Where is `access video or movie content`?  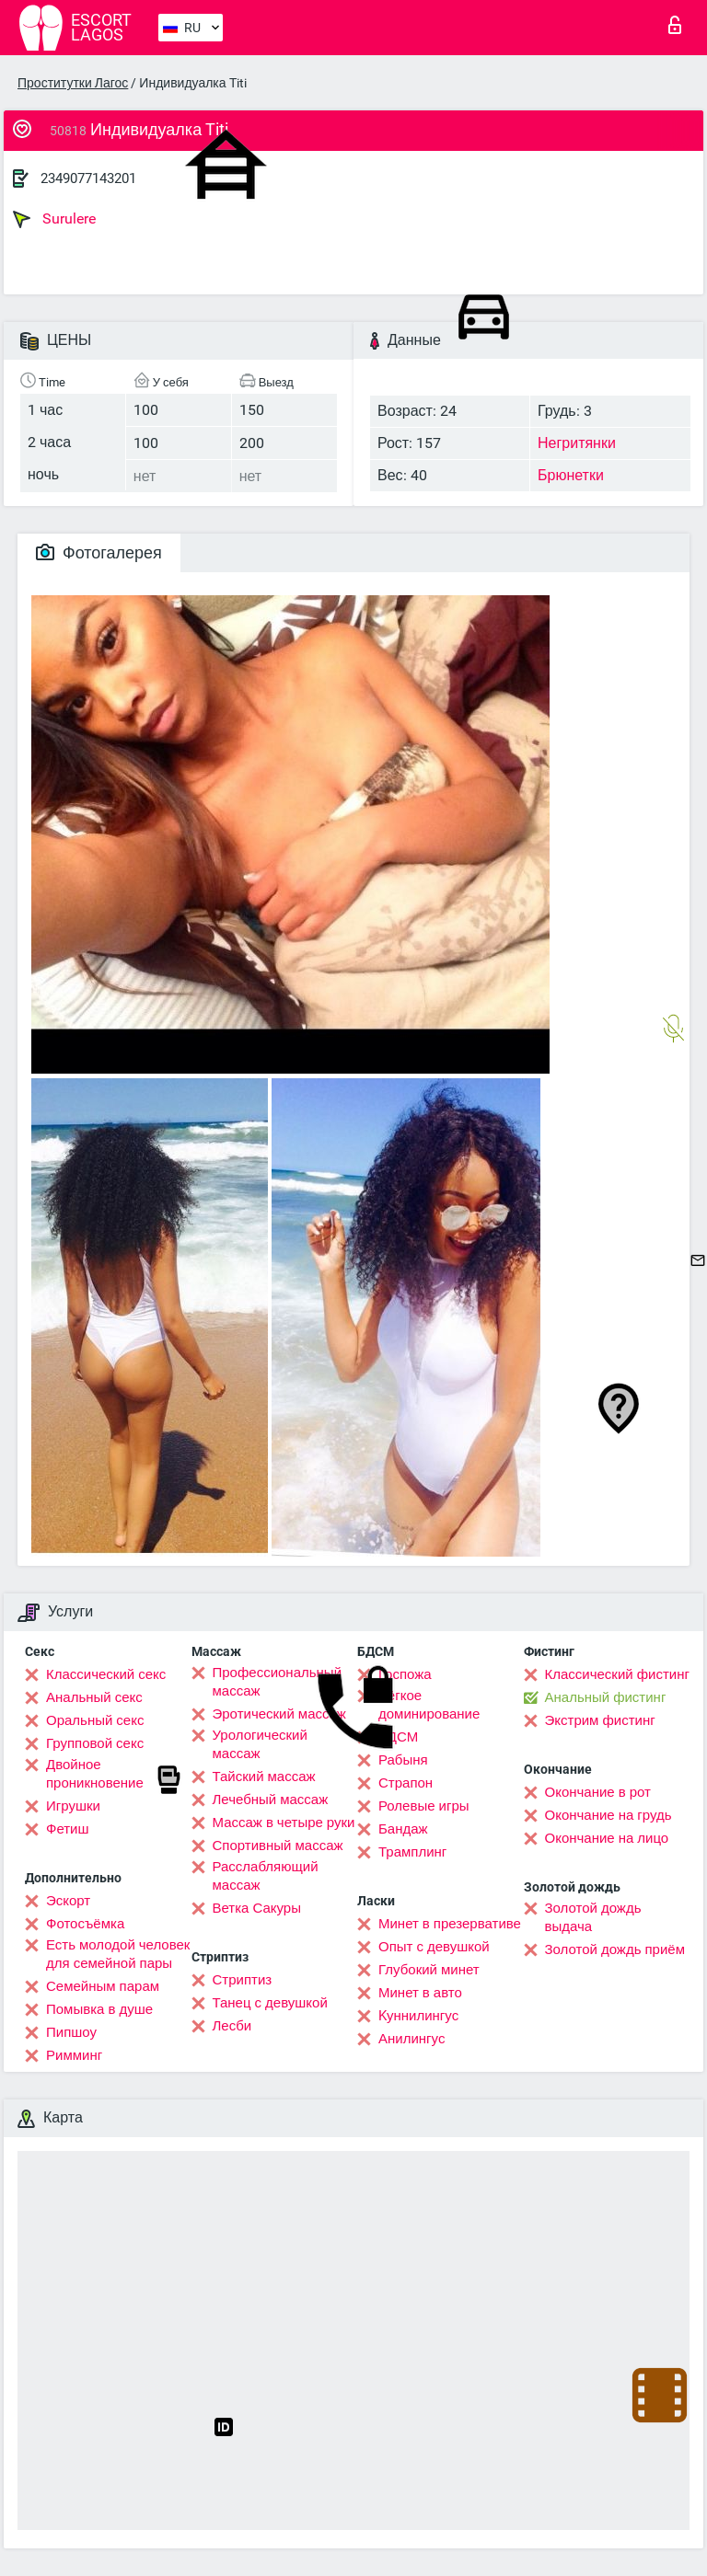
access video or movie content is located at coordinates (659, 2395).